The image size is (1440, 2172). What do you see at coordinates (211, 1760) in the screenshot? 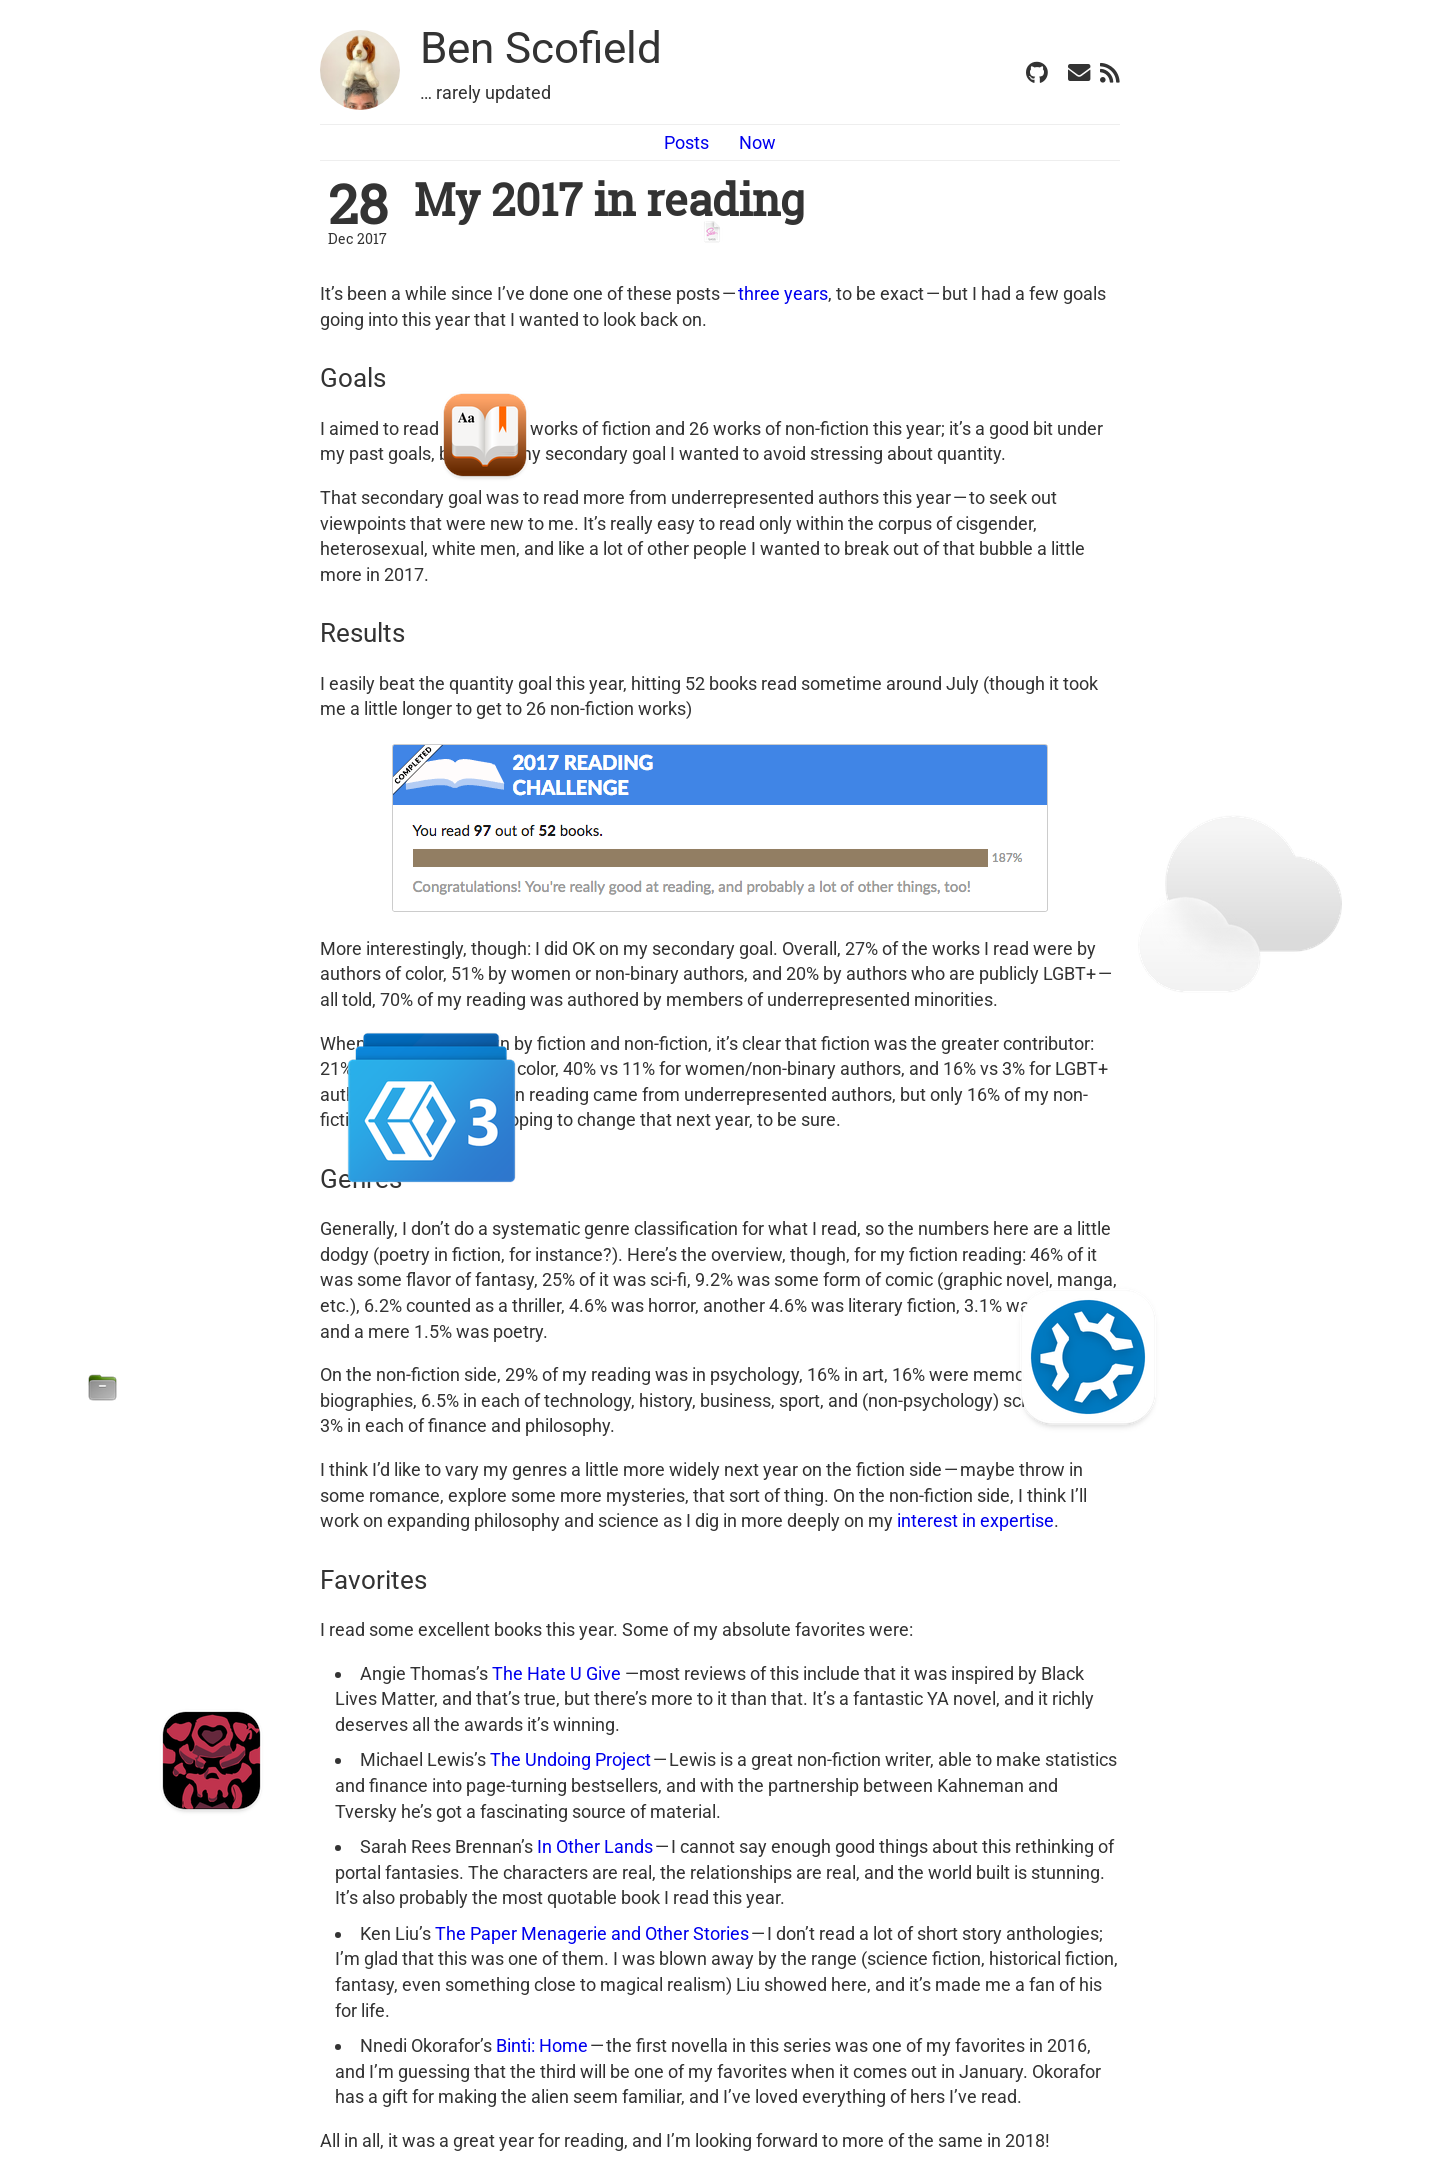
I see `launch helltaker game` at bounding box center [211, 1760].